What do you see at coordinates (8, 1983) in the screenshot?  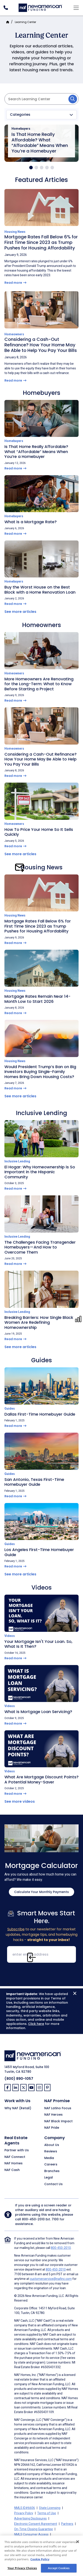 I see `decrease quantity or value` at bounding box center [8, 1983].